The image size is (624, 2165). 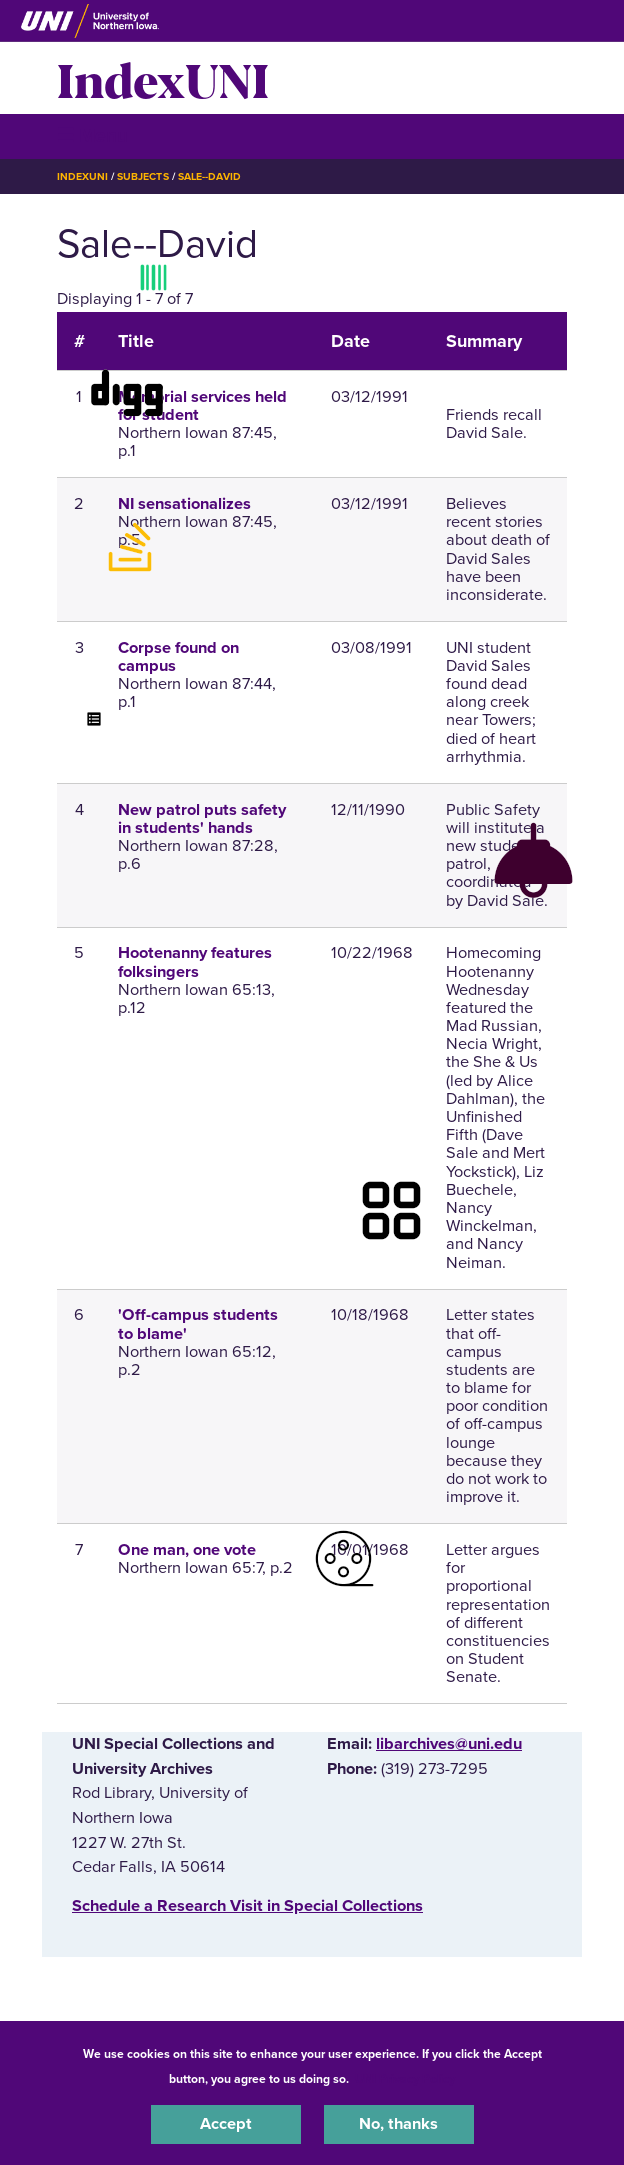 What do you see at coordinates (127, 391) in the screenshot?
I see `link to digg social news platform` at bounding box center [127, 391].